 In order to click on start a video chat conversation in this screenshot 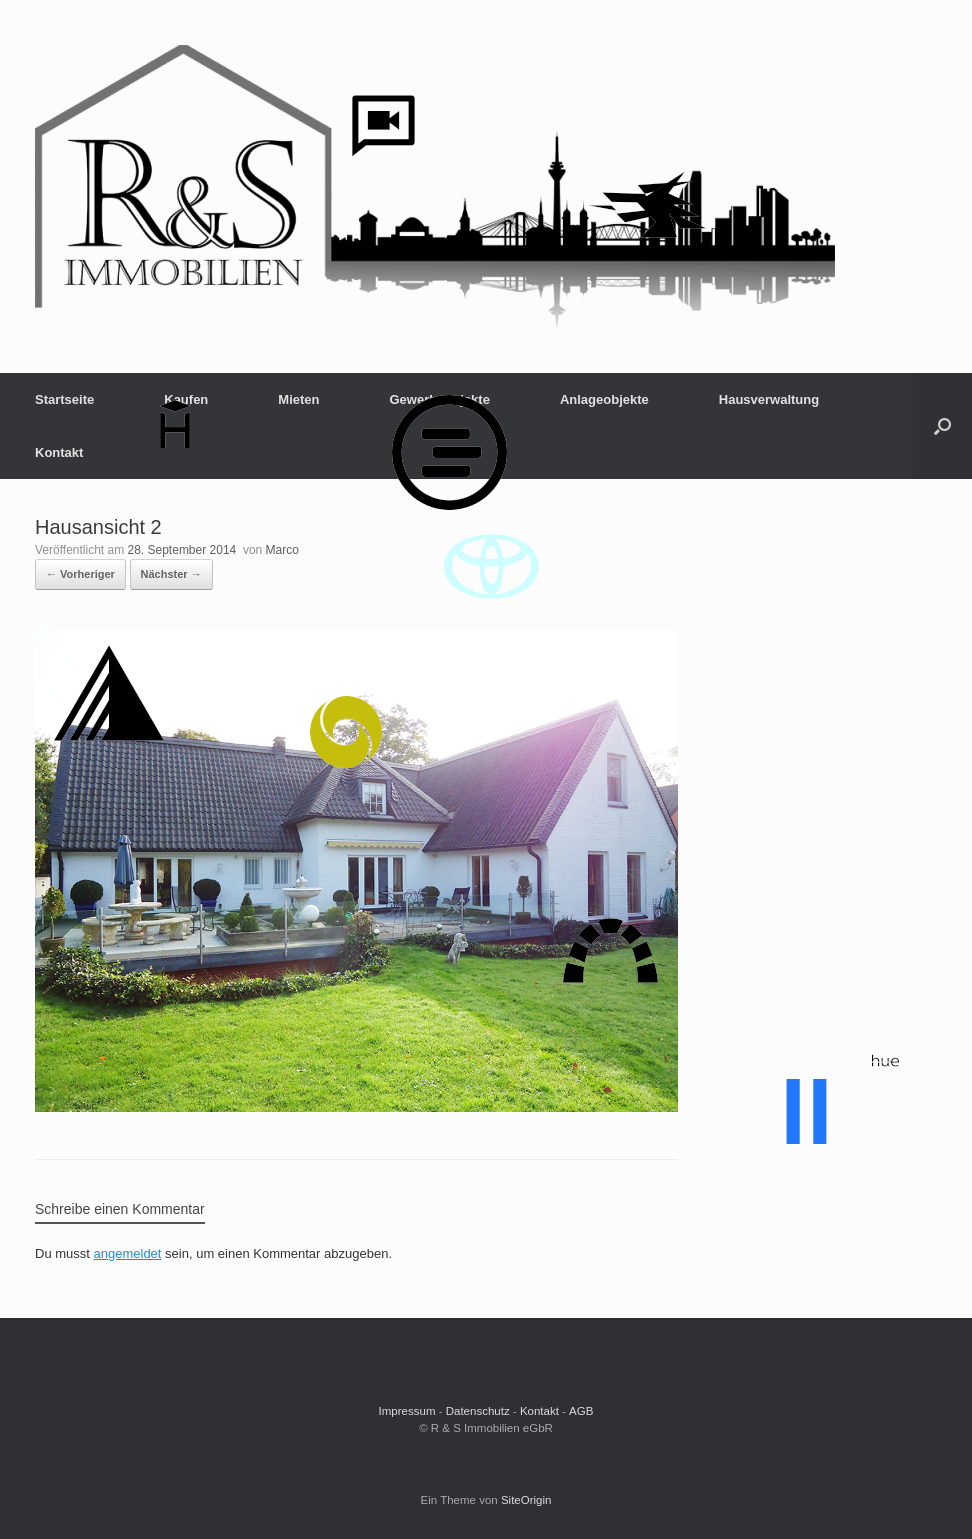, I will do `click(383, 123)`.